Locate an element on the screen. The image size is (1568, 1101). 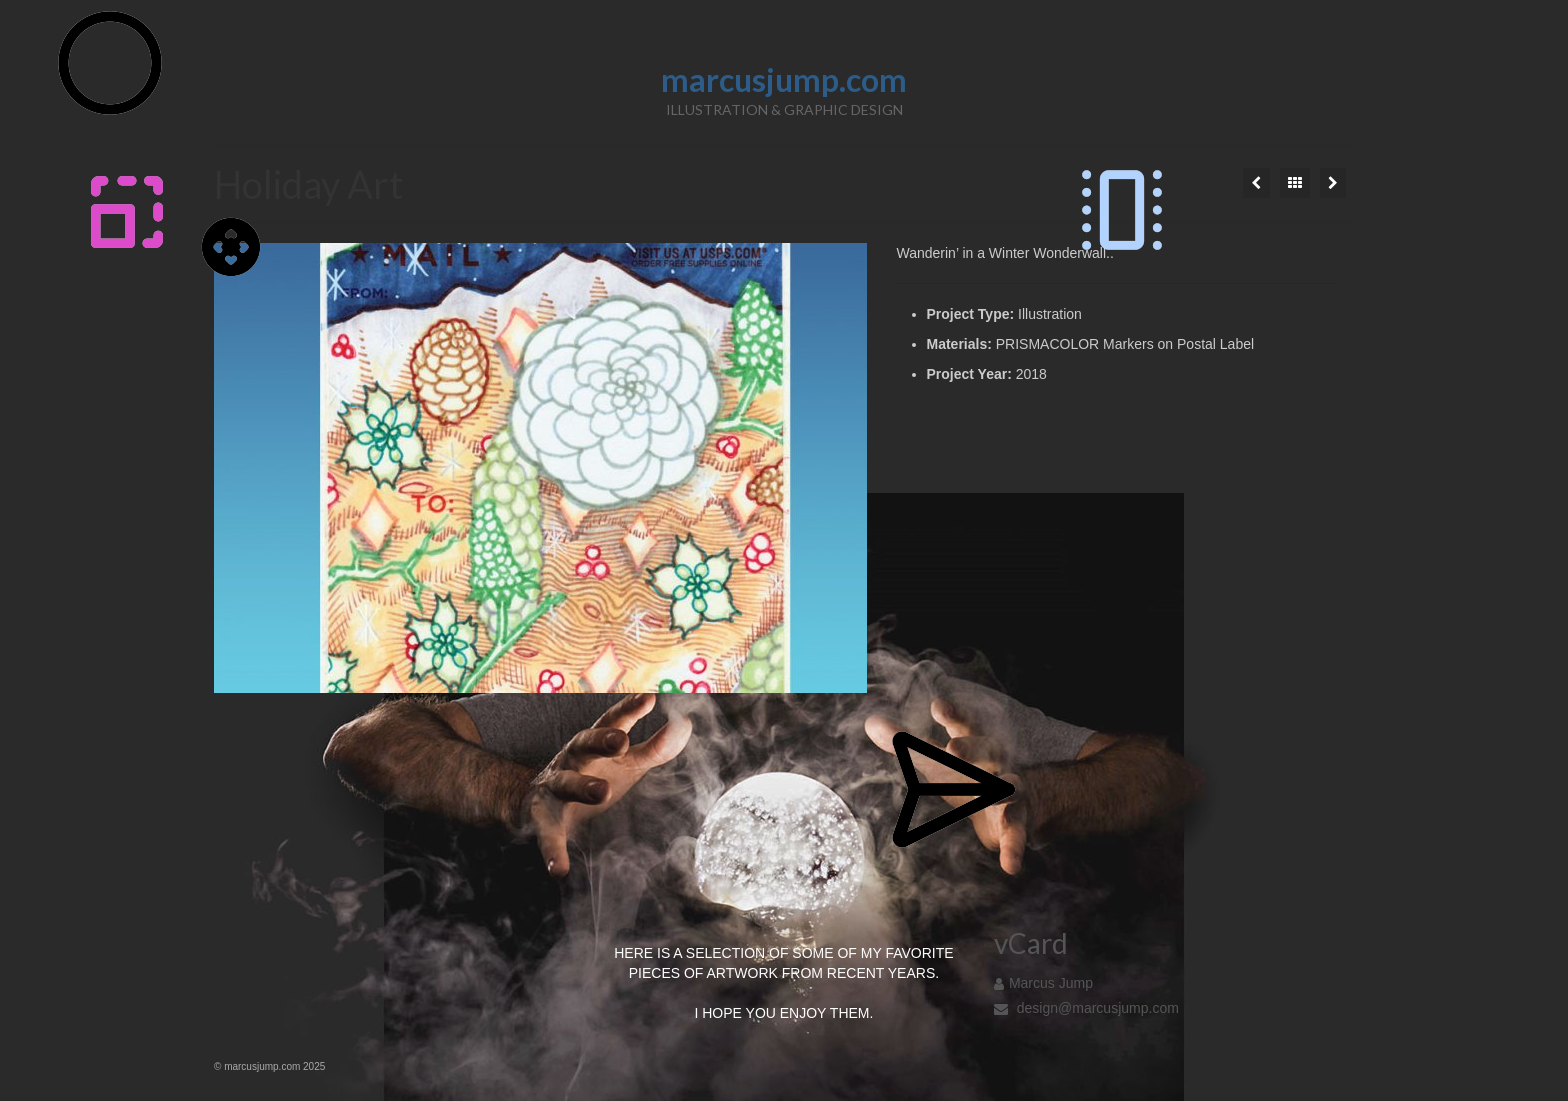
view container or box element is located at coordinates (1122, 210).